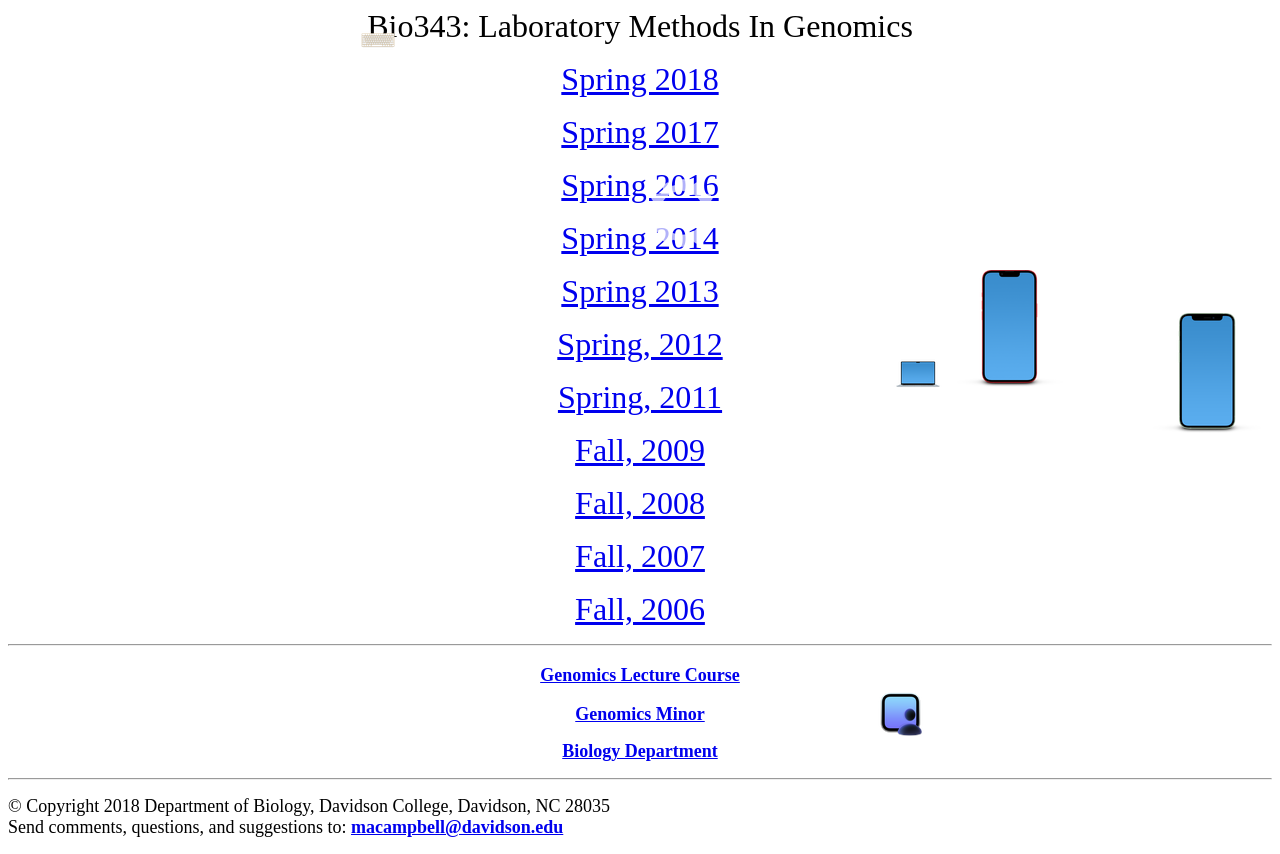 The image size is (1280, 854). Describe the element at coordinates (1207, 373) in the screenshot. I see `iPhone 12 mini device icon` at that location.